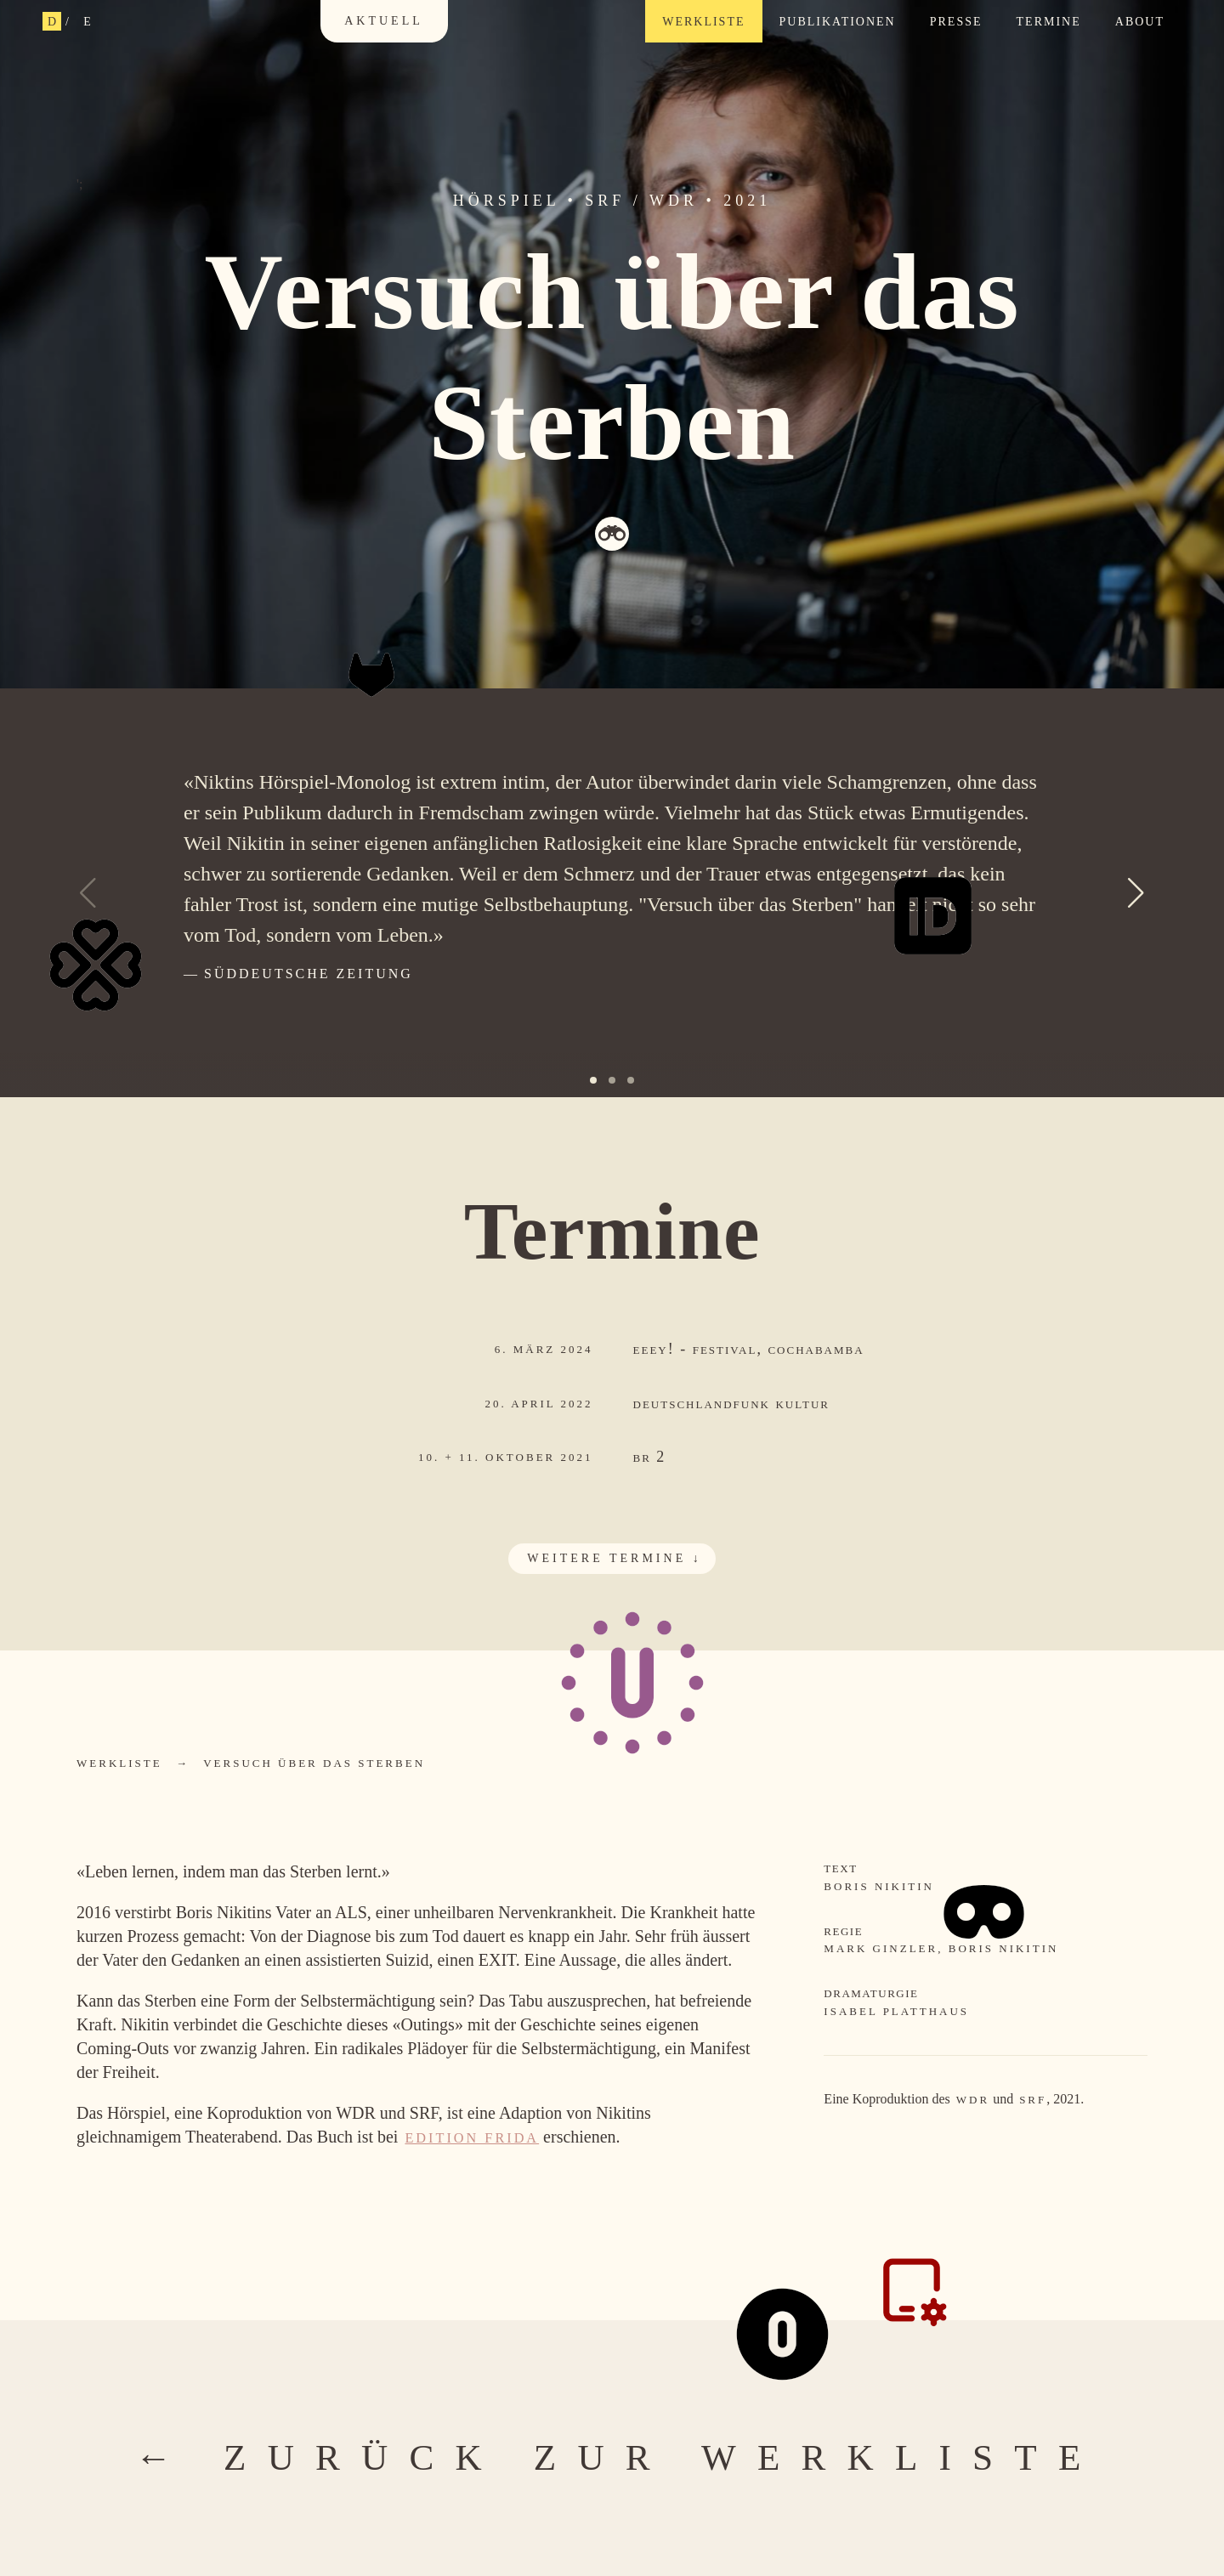  I want to click on view user ID or identification details, so click(932, 915).